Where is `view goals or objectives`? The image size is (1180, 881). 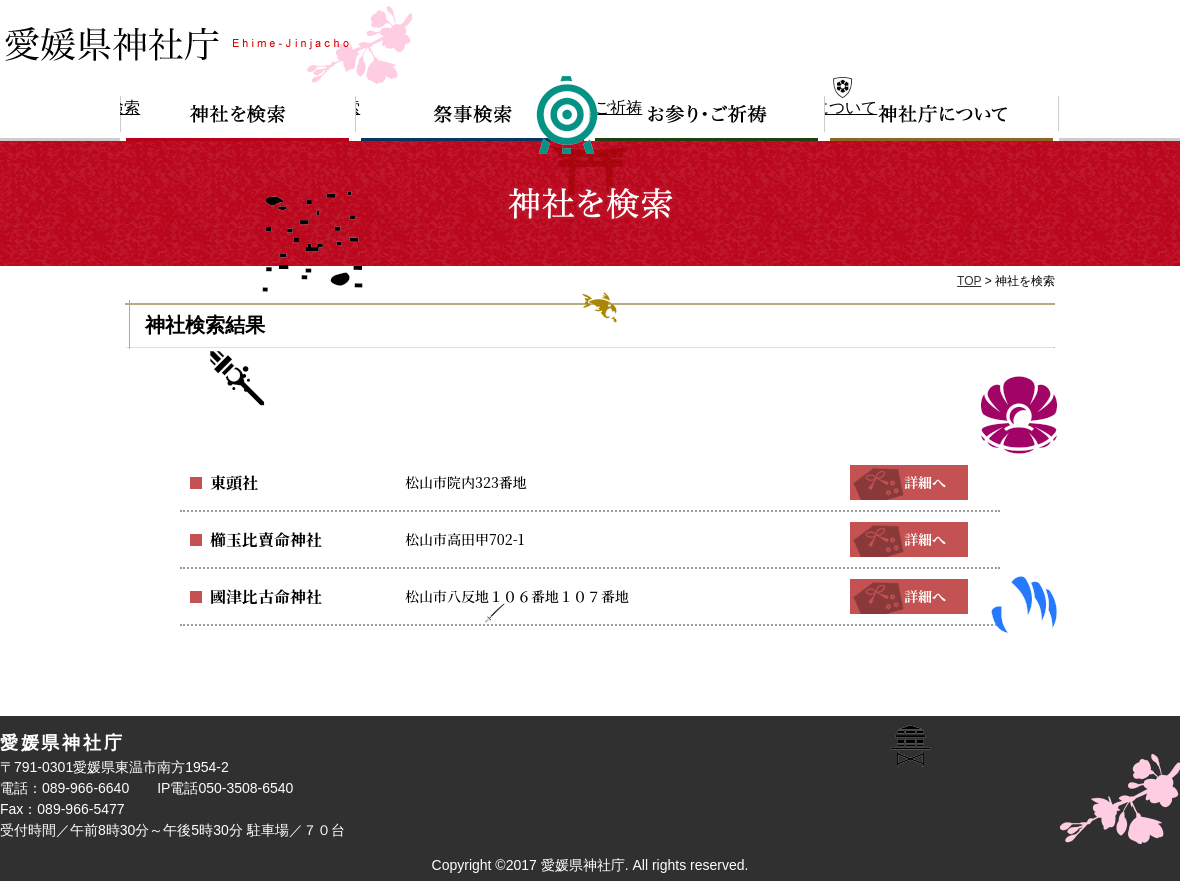 view goals or objectives is located at coordinates (567, 115).